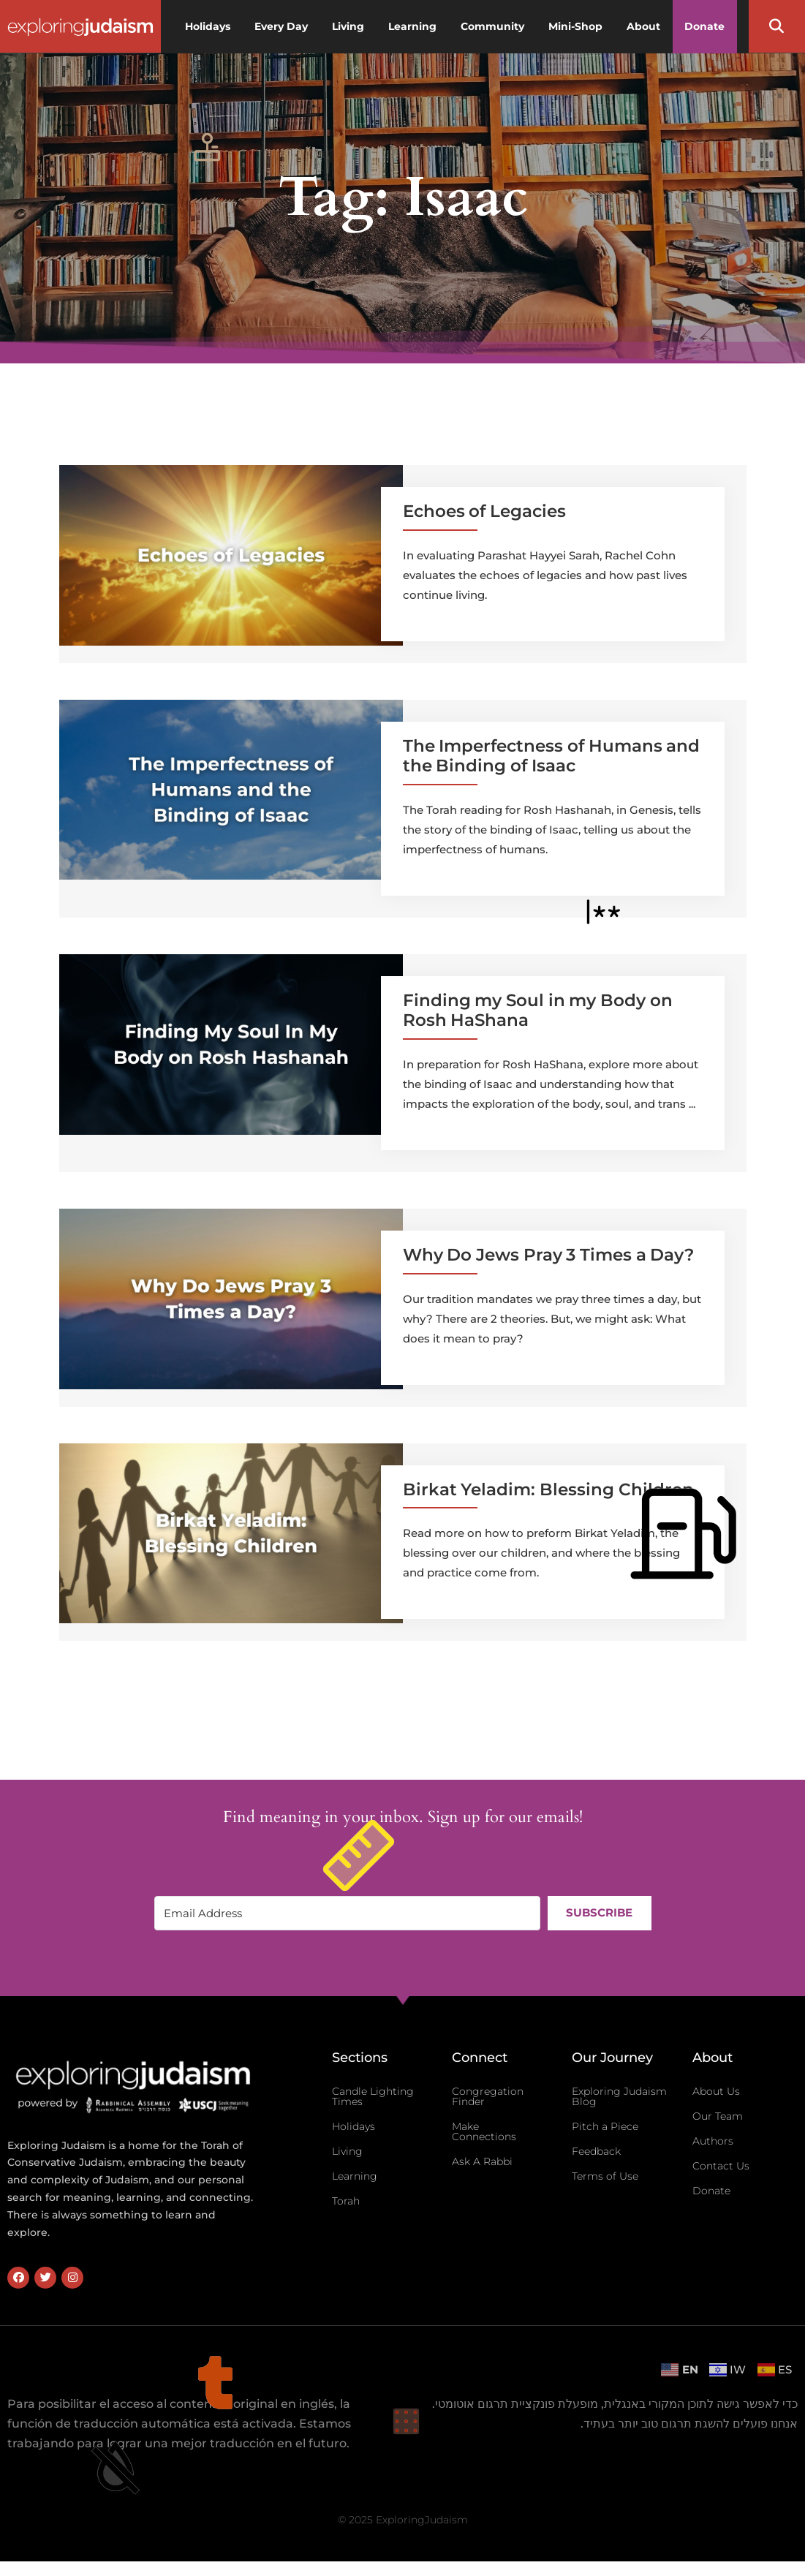 Image resolution: width=805 pixels, height=2576 pixels. Describe the element at coordinates (358, 1855) in the screenshot. I see `access measurement tools` at that location.